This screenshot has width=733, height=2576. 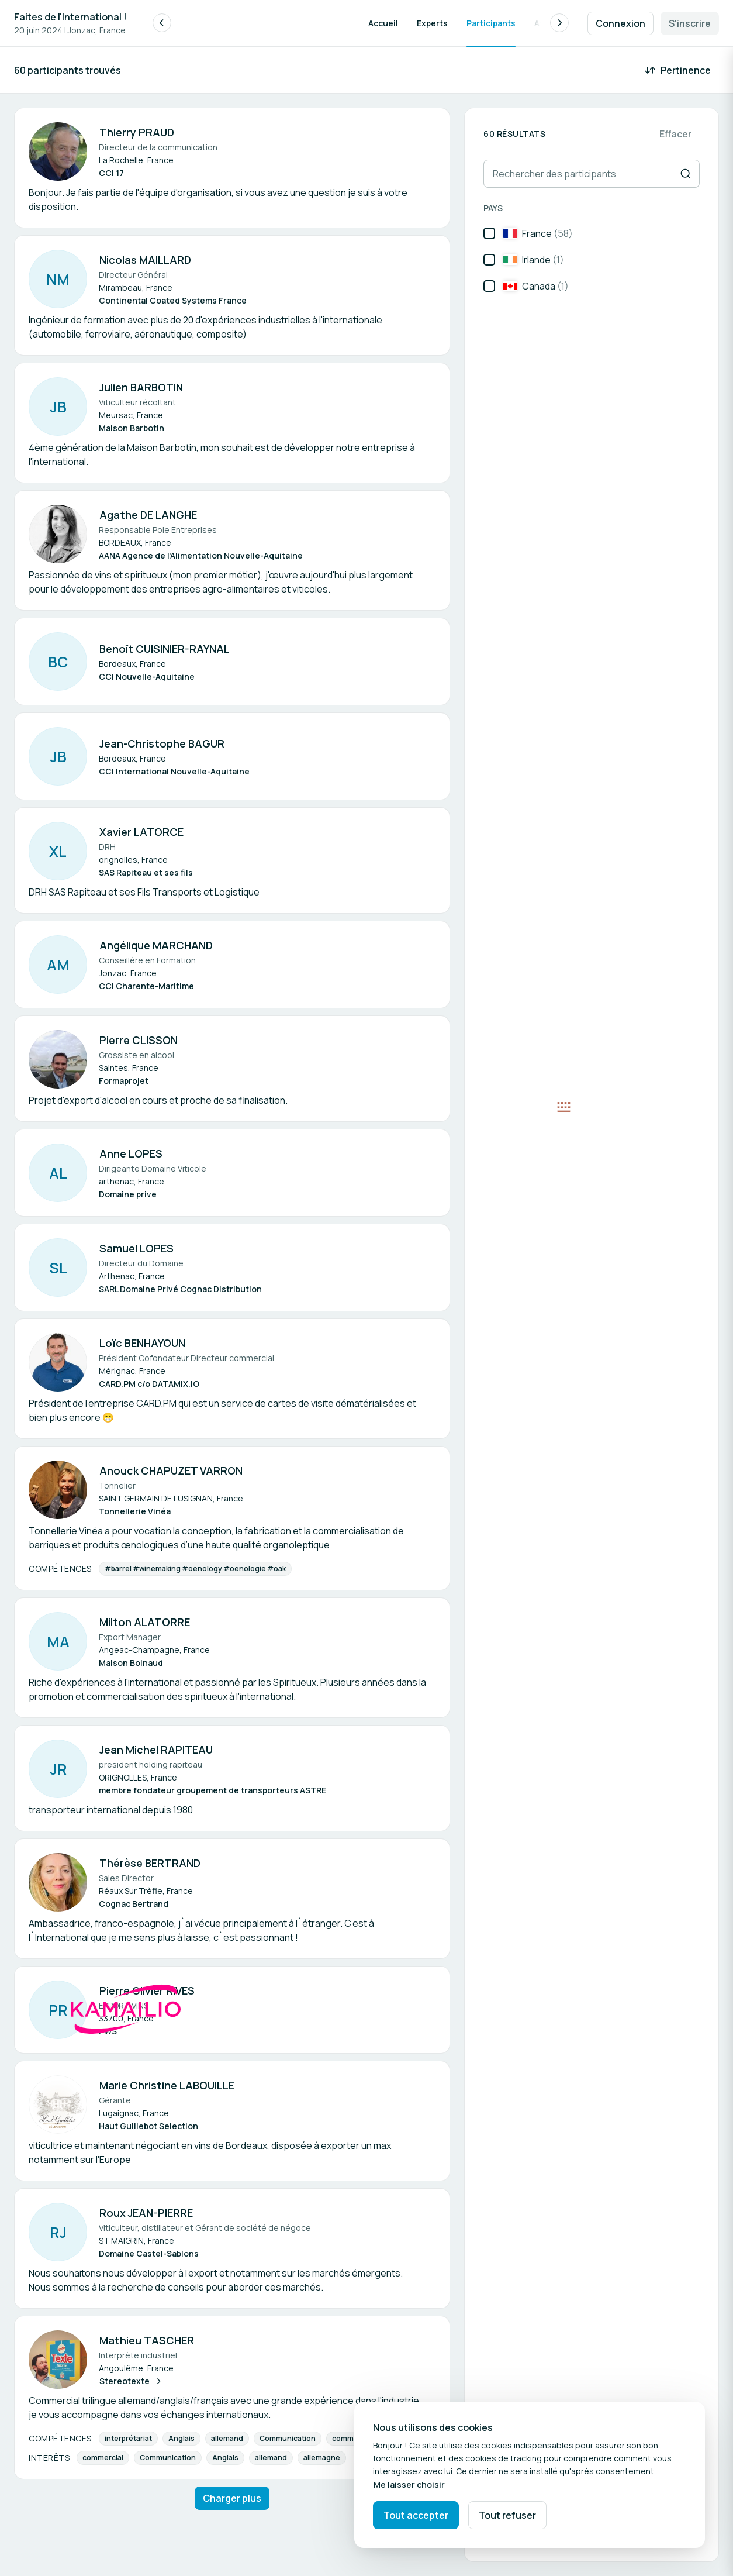 I want to click on kamailio SIP server logo, so click(x=126, y=2009).